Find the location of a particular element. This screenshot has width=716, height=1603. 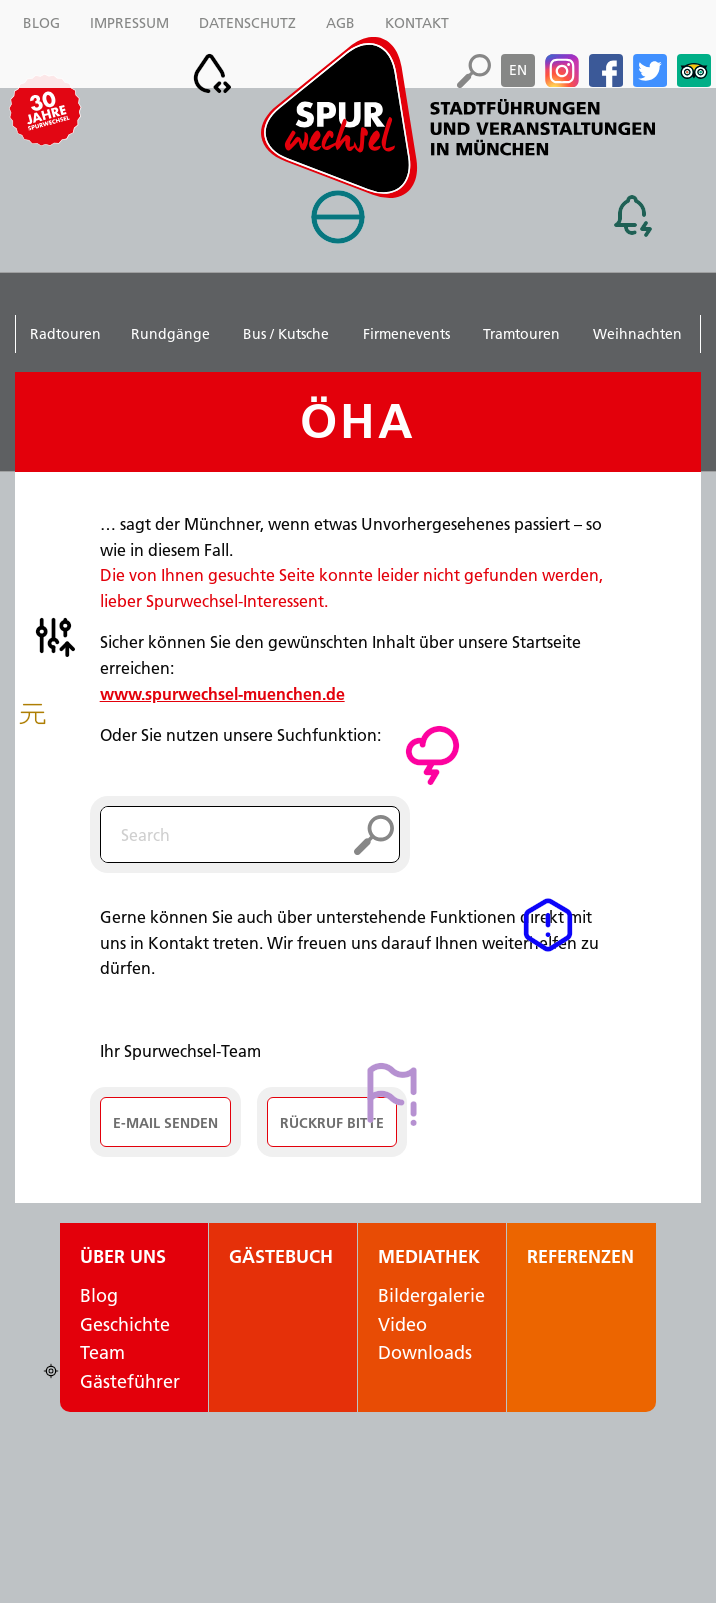

indicates a warning or critical alert is located at coordinates (548, 925).